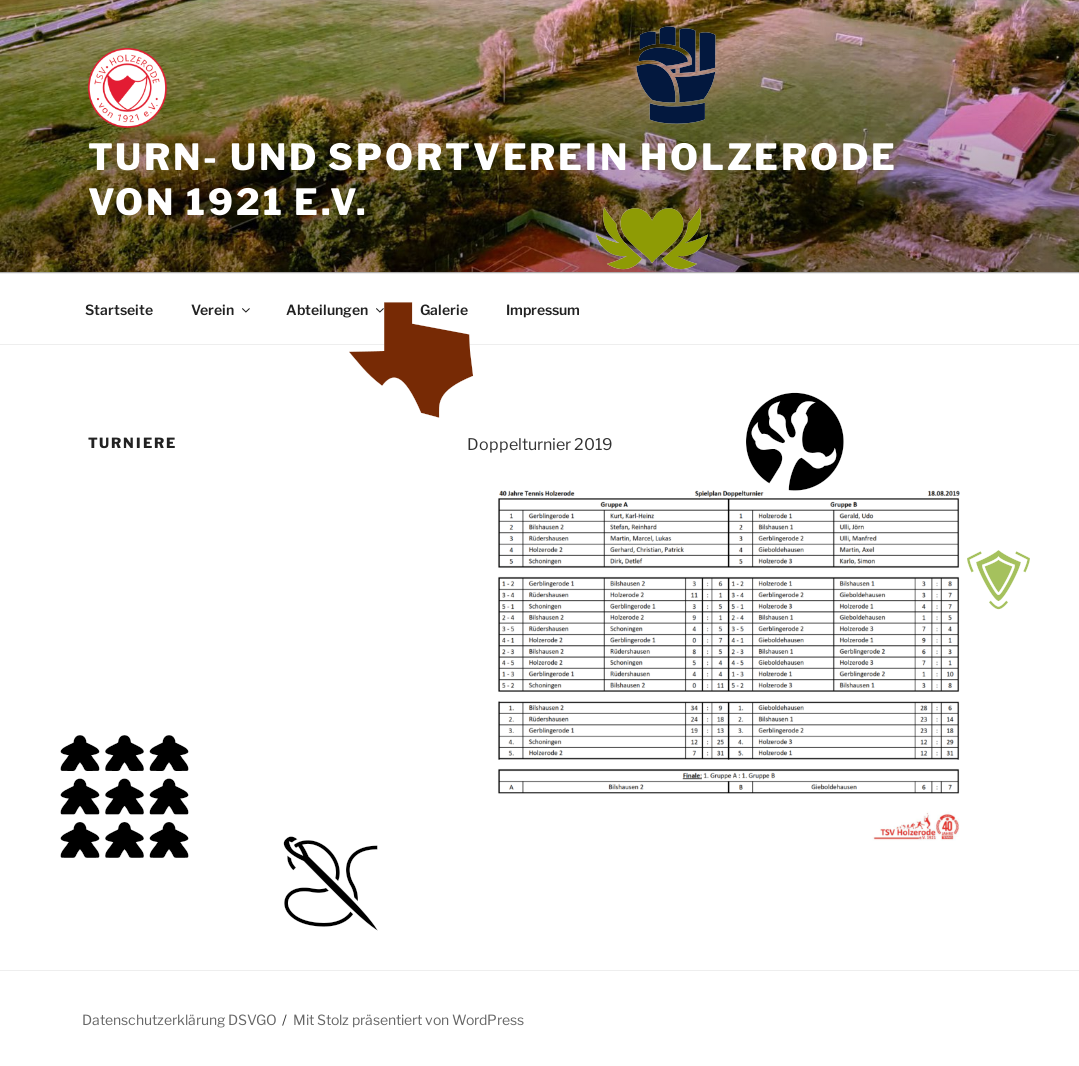 Image resolution: width=1079 pixels, height=1066 pixels. Describe the element at coordinates (675, 75) in the screenshot. I see `indicates strength or power attribute in a game` at that location.